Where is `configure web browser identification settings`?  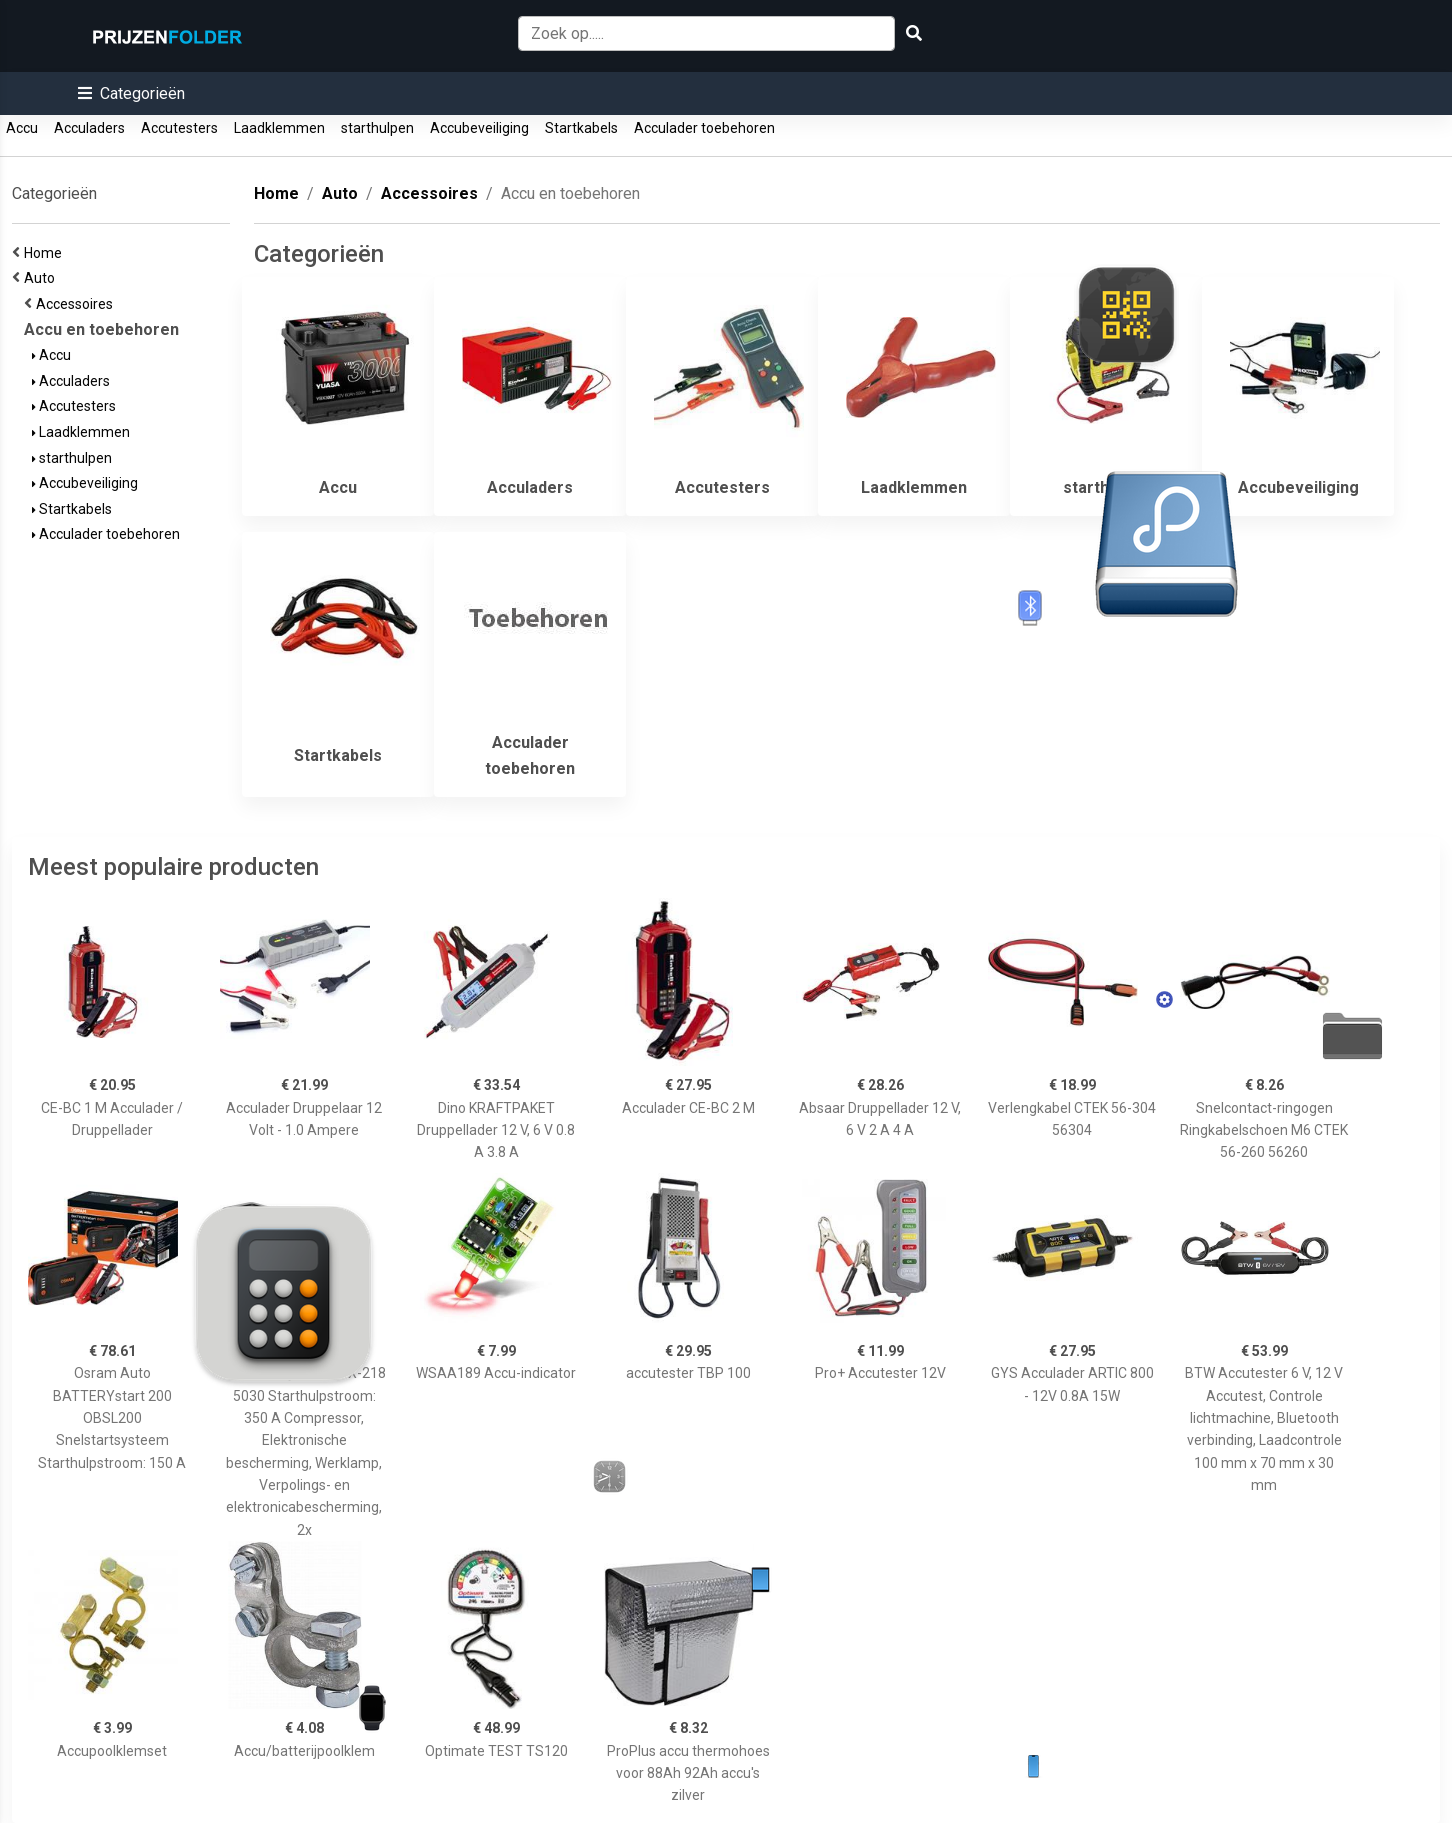
configure web browser identification settings is located at coordinates (1126, 316).